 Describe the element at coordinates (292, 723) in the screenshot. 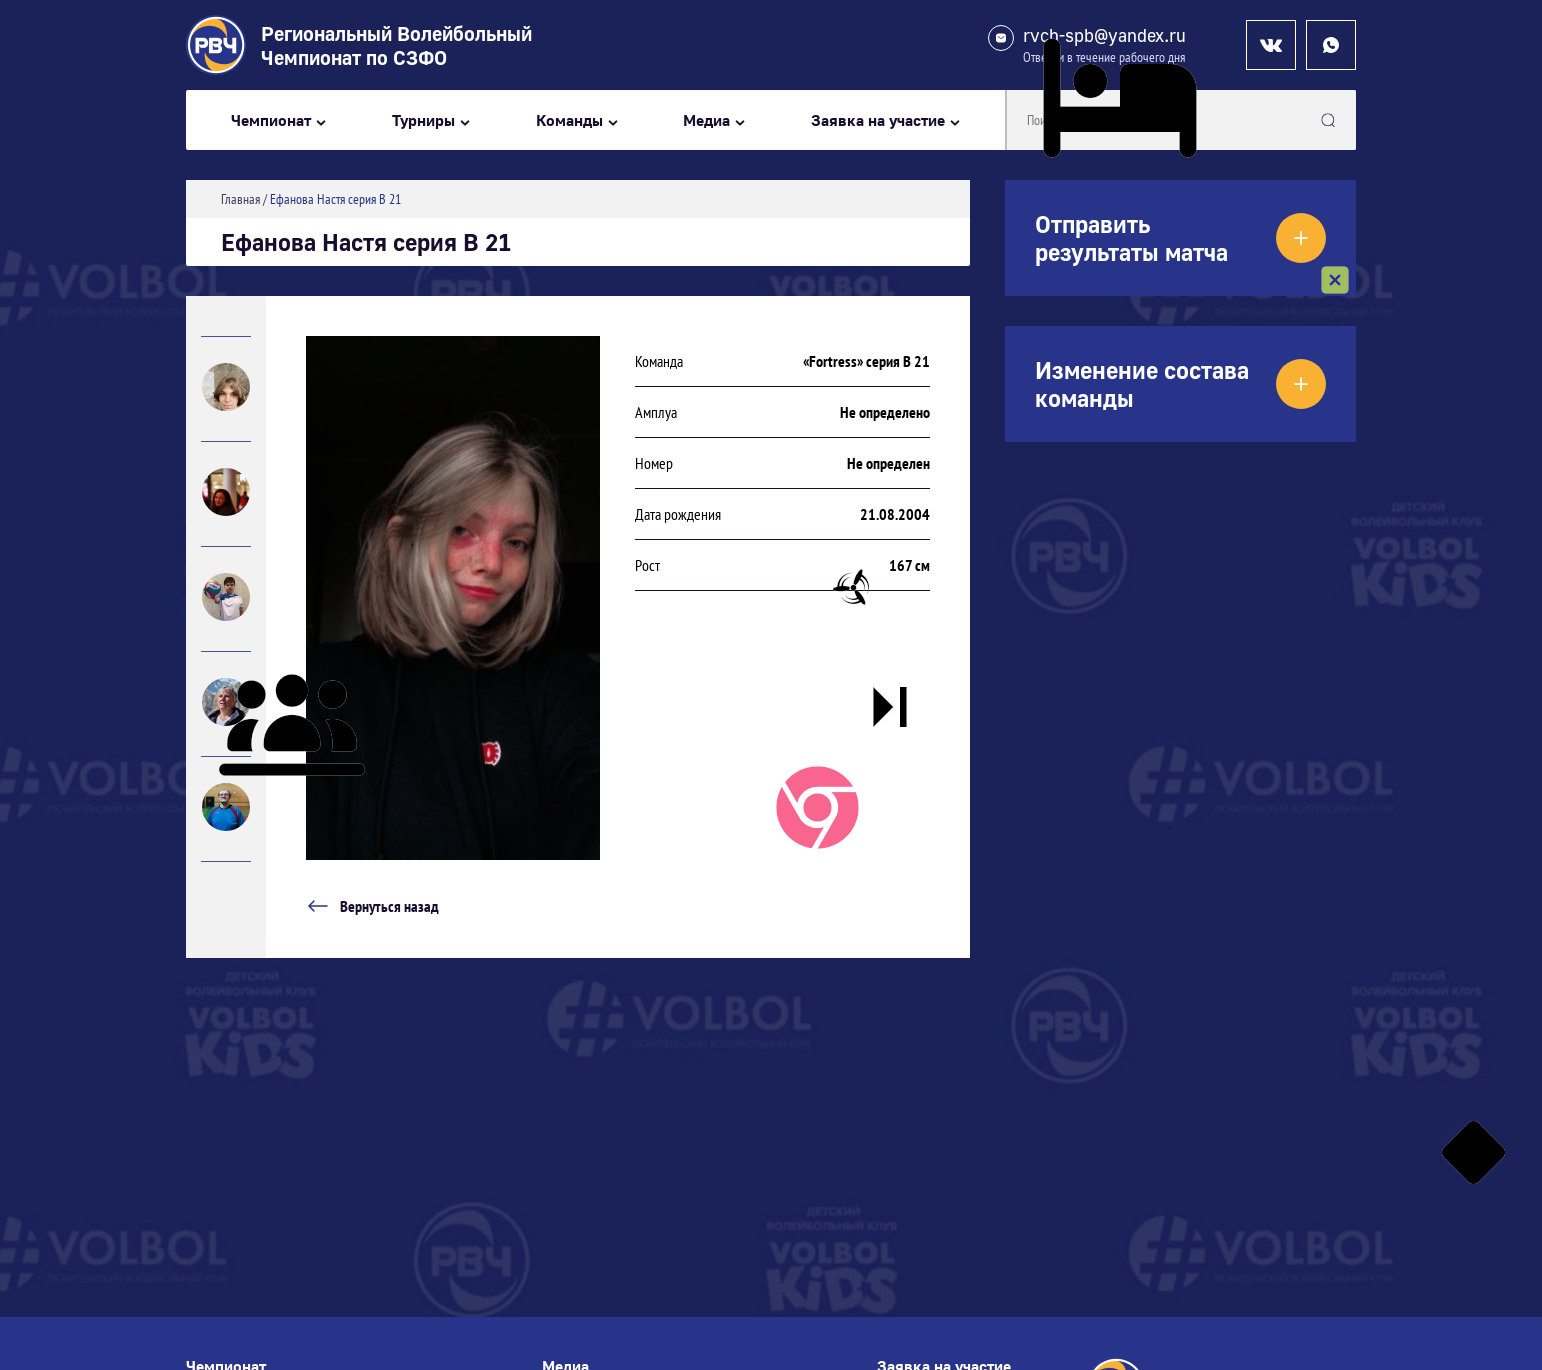

I see `view all team members or users` at that location.